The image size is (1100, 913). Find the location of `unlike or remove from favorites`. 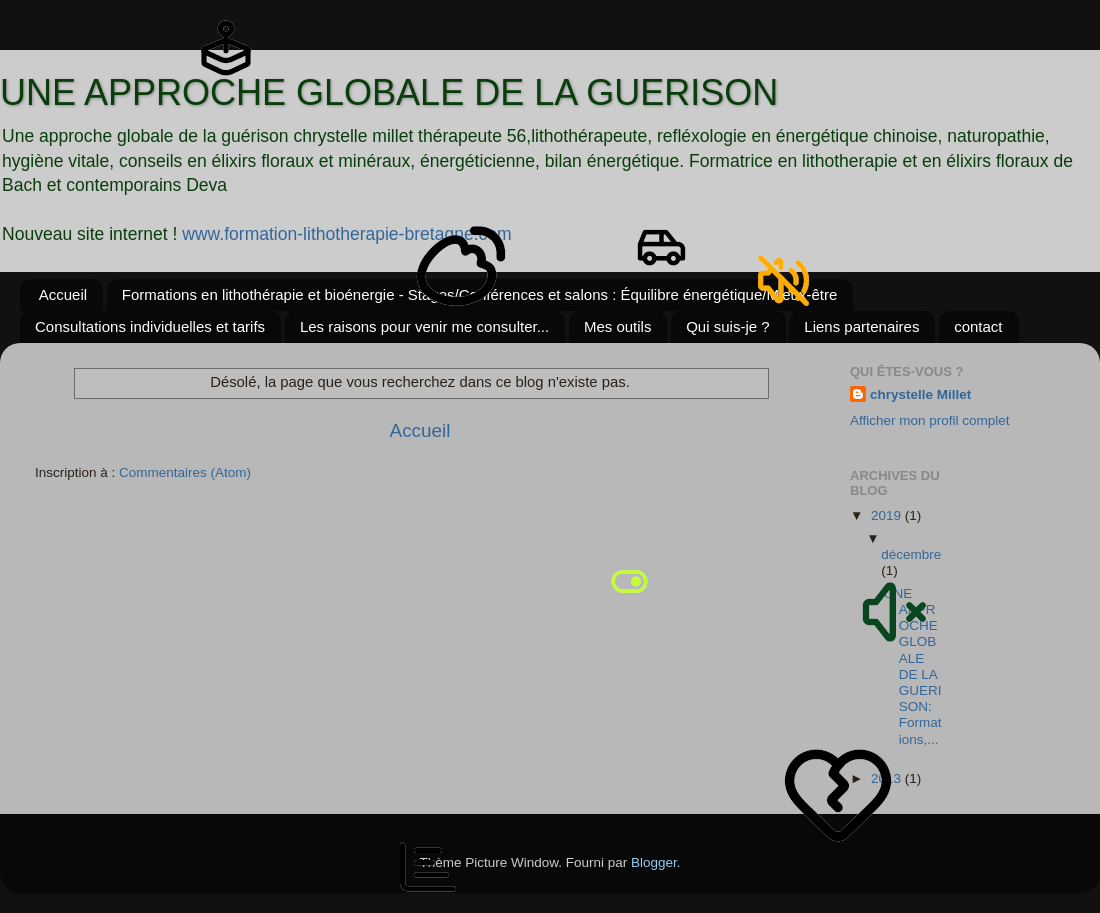

unlike or remove from favorites is located at coordinates (838, 793).